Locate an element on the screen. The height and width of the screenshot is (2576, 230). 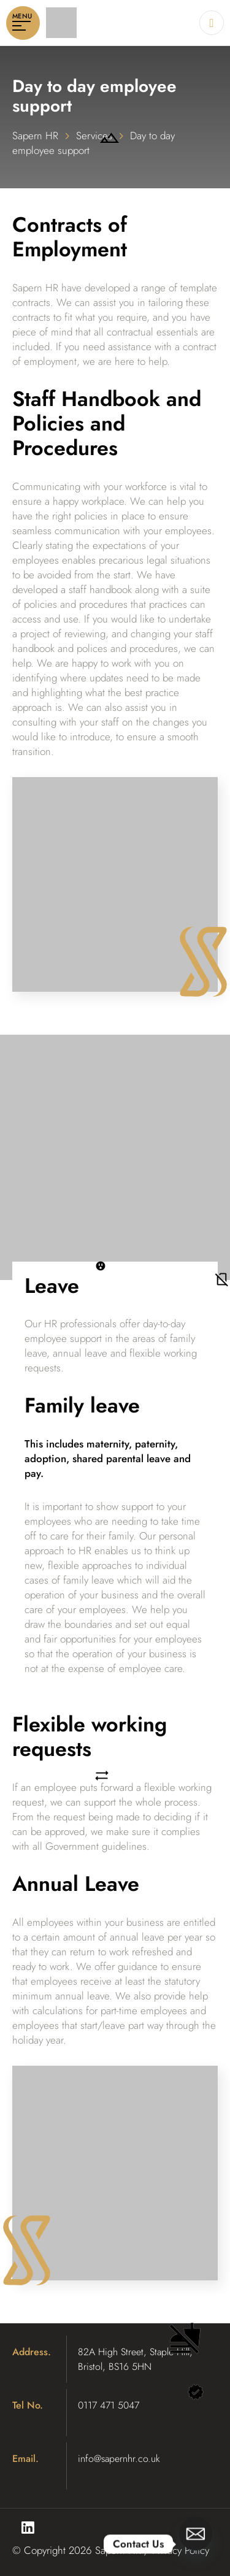
indicates a verified account or profile is located at coordinates (196, 2392).